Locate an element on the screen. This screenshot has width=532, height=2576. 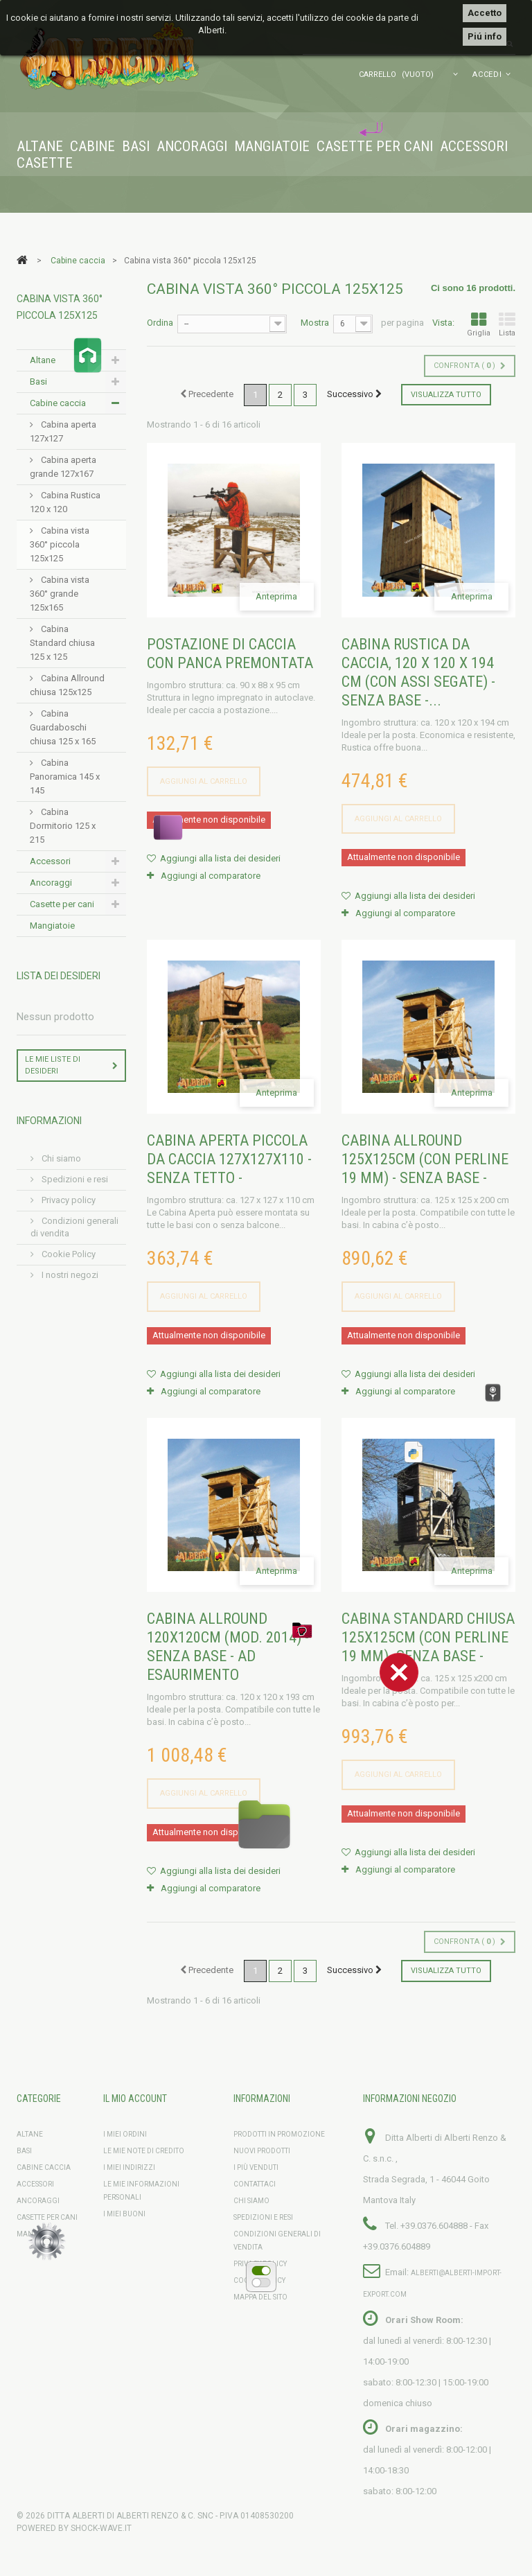
access the desktop folder is located at coordinates (168, 826).